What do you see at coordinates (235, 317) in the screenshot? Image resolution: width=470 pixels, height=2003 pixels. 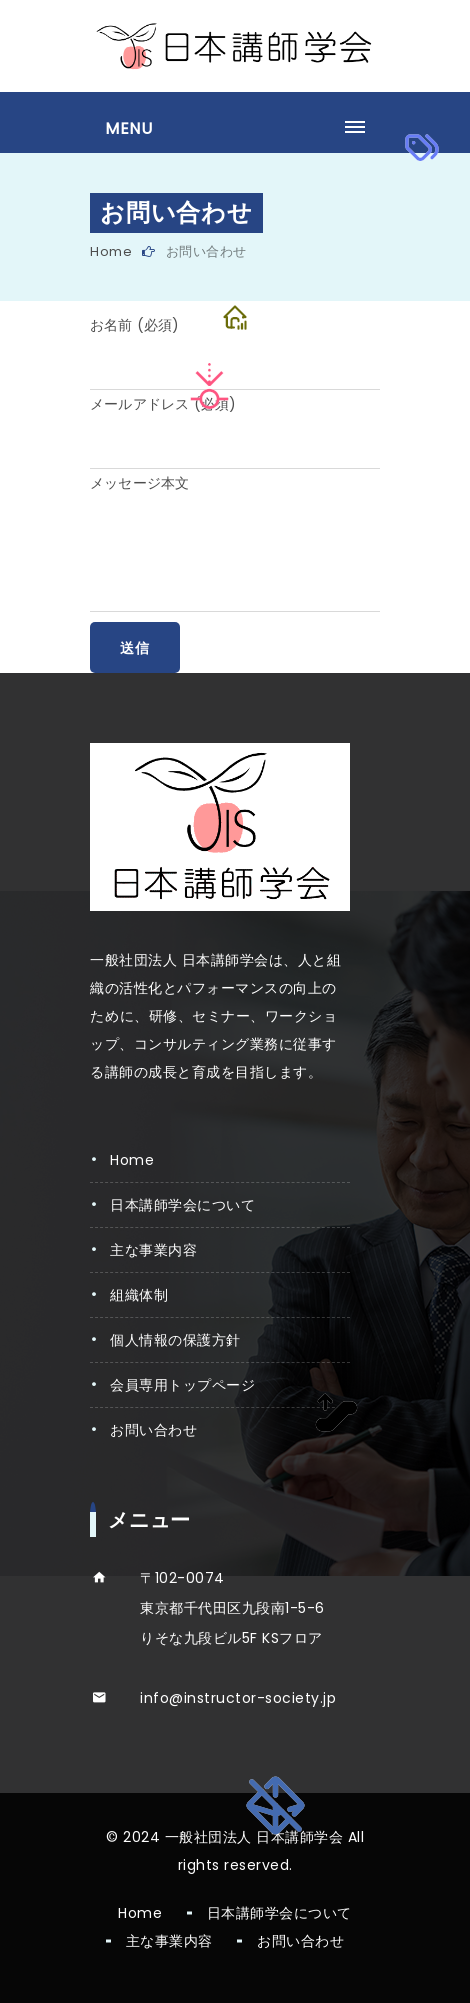 I see `smart home connectivity status` at bounding box center [235, 317].